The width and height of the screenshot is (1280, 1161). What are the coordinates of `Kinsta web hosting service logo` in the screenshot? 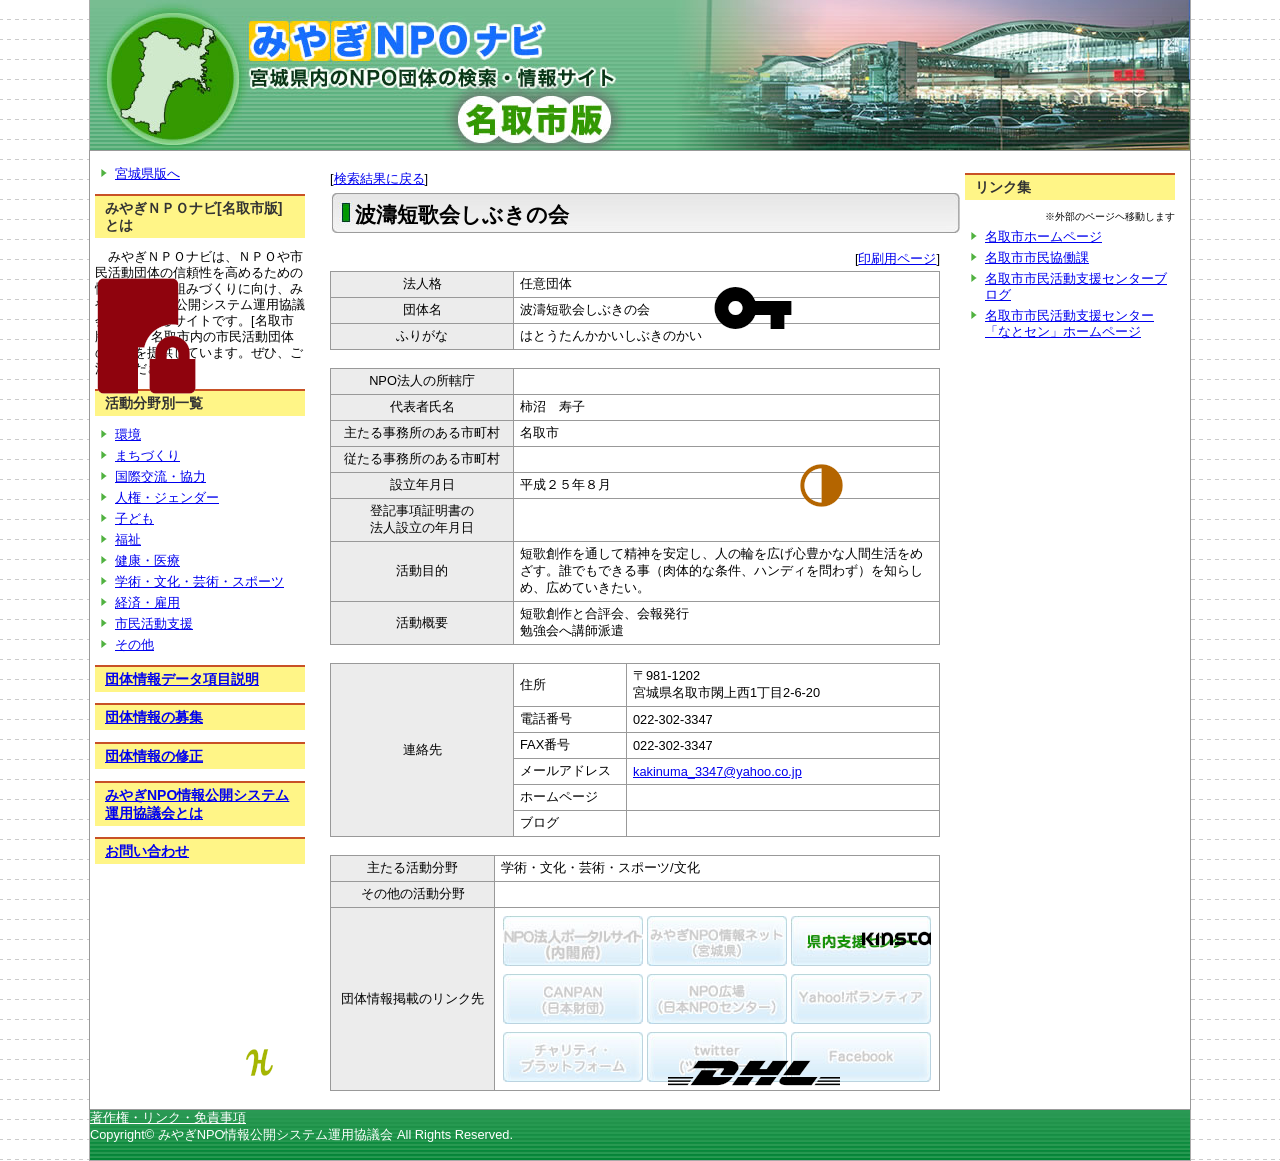 It's located at (896, 938).